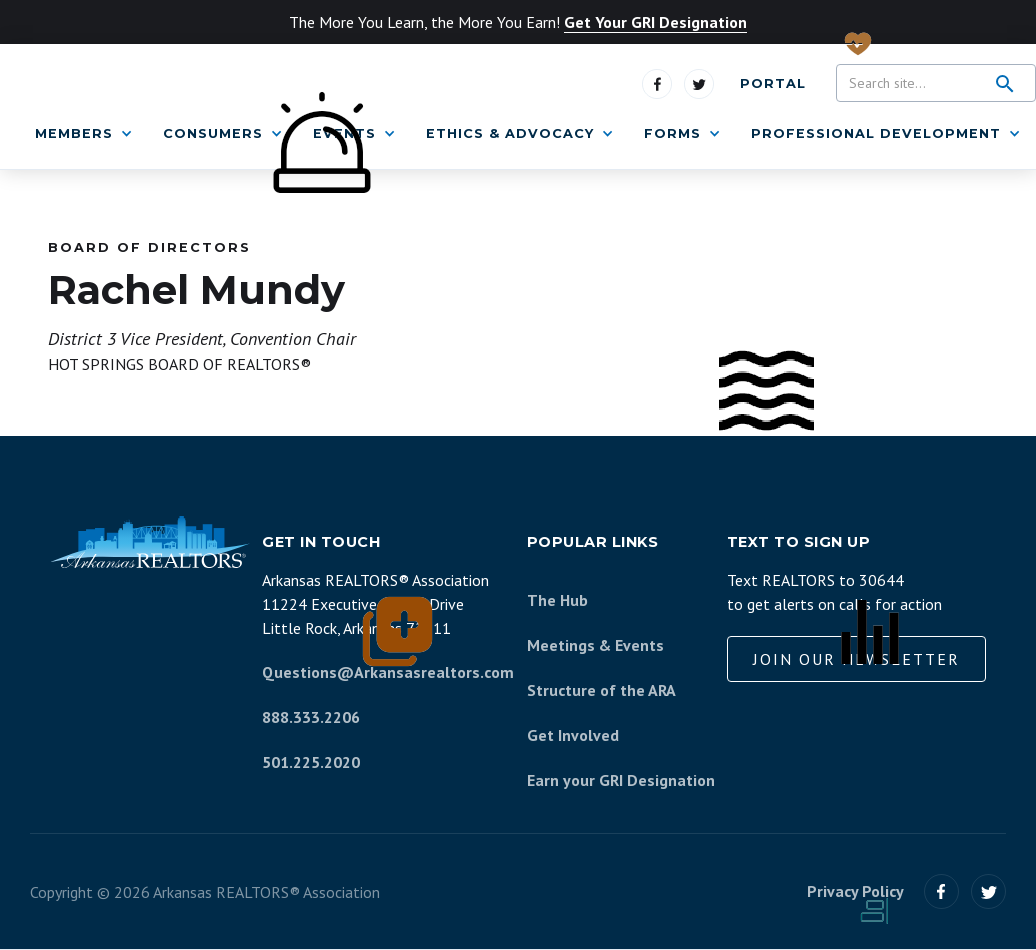 This screenshot has width=1036, height=950. What do you see at coordinates (766, 390) in the screenshot?
I see `indicates water-related content or features` at bounding box center [766, 390].